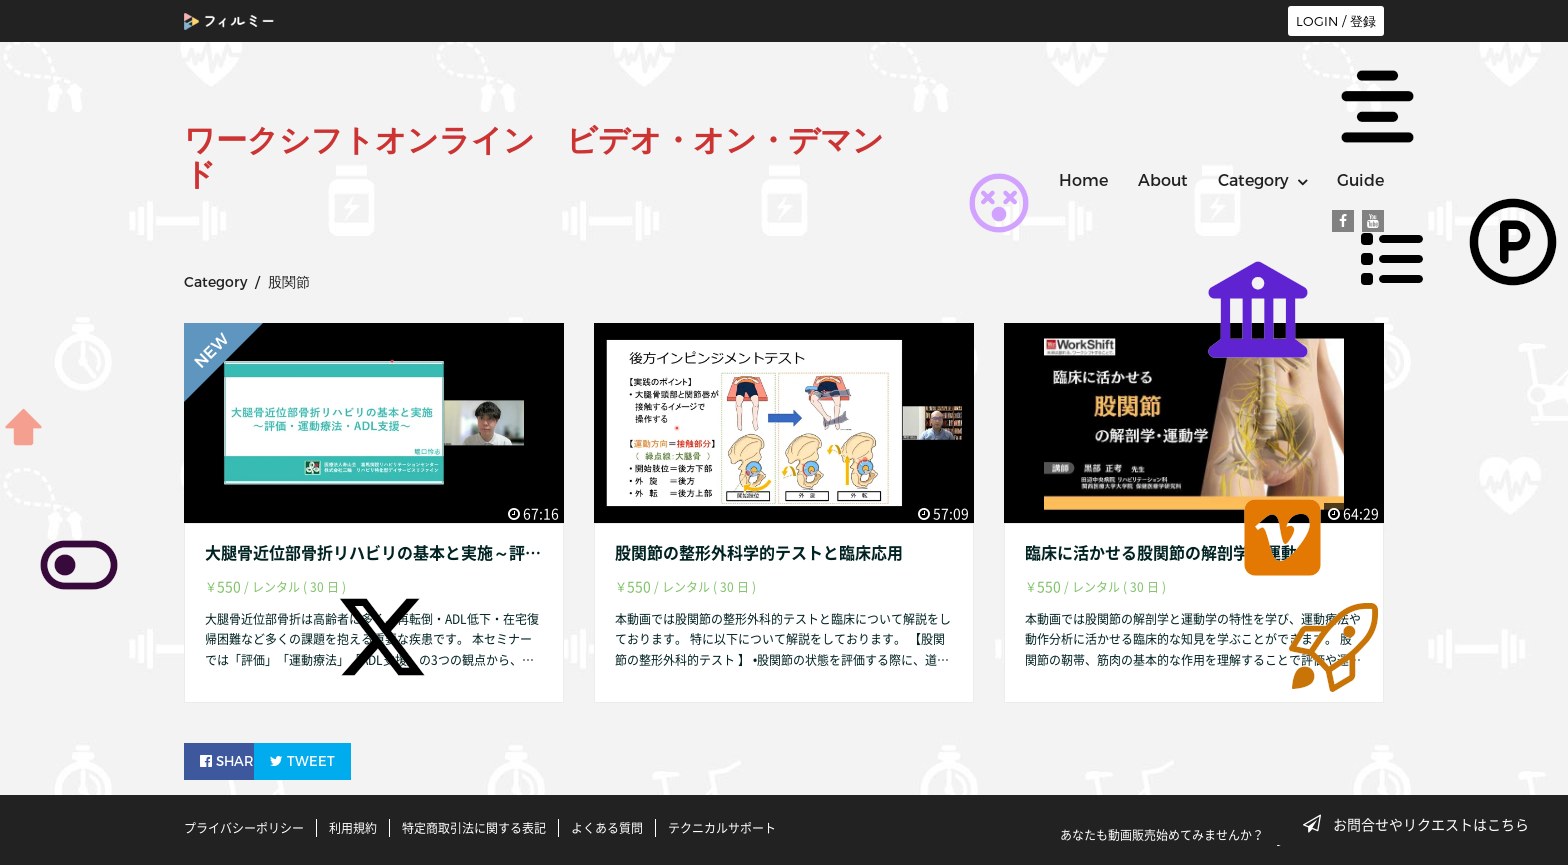  Describe the element at coordinates (1258, 308) in the screenshot. I see `access banking or financial services` at that location.